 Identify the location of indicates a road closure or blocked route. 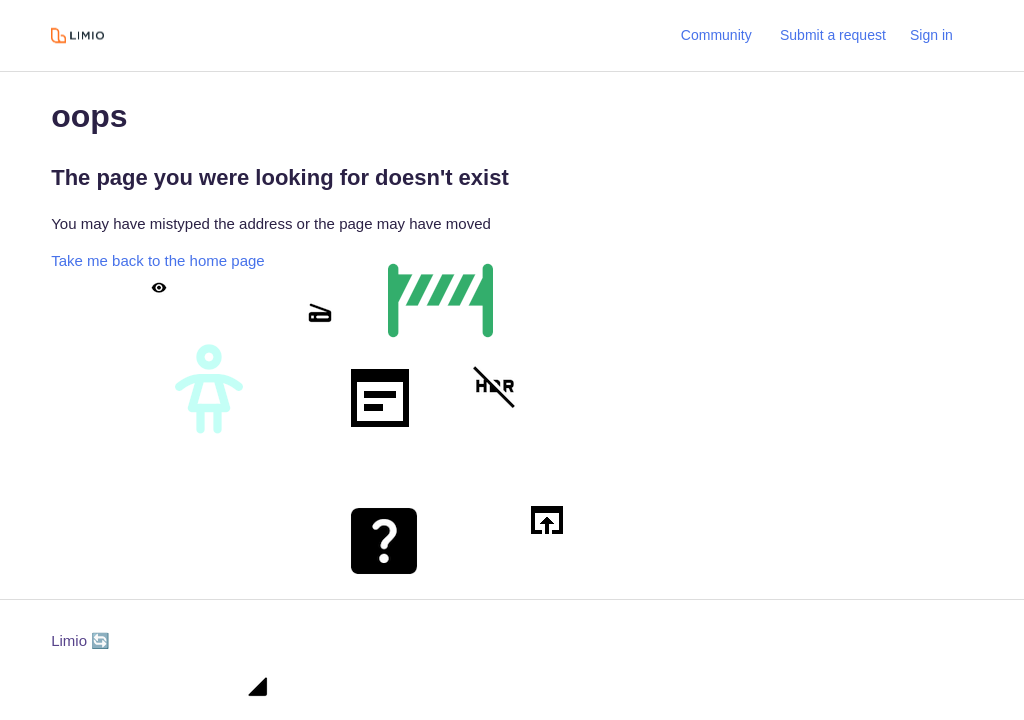
(440, 300).